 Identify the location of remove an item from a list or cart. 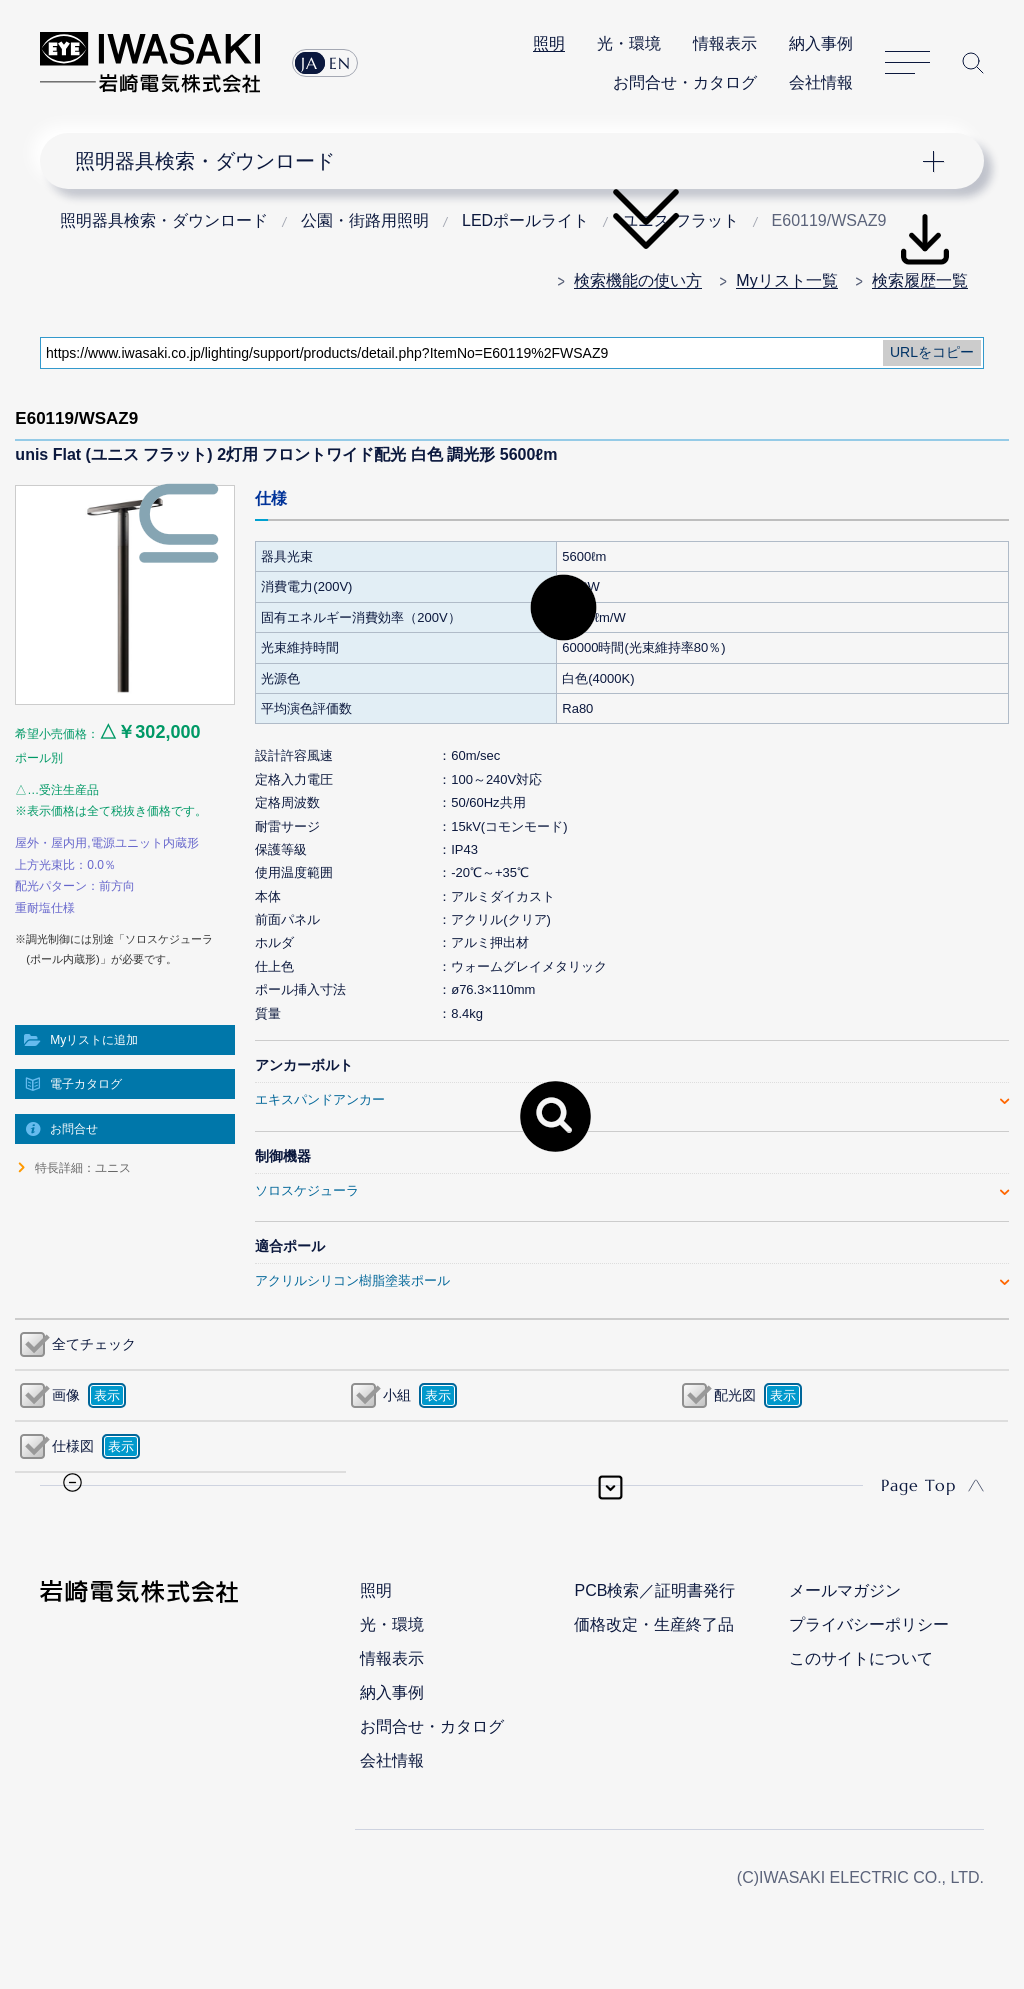
(72, 1482).